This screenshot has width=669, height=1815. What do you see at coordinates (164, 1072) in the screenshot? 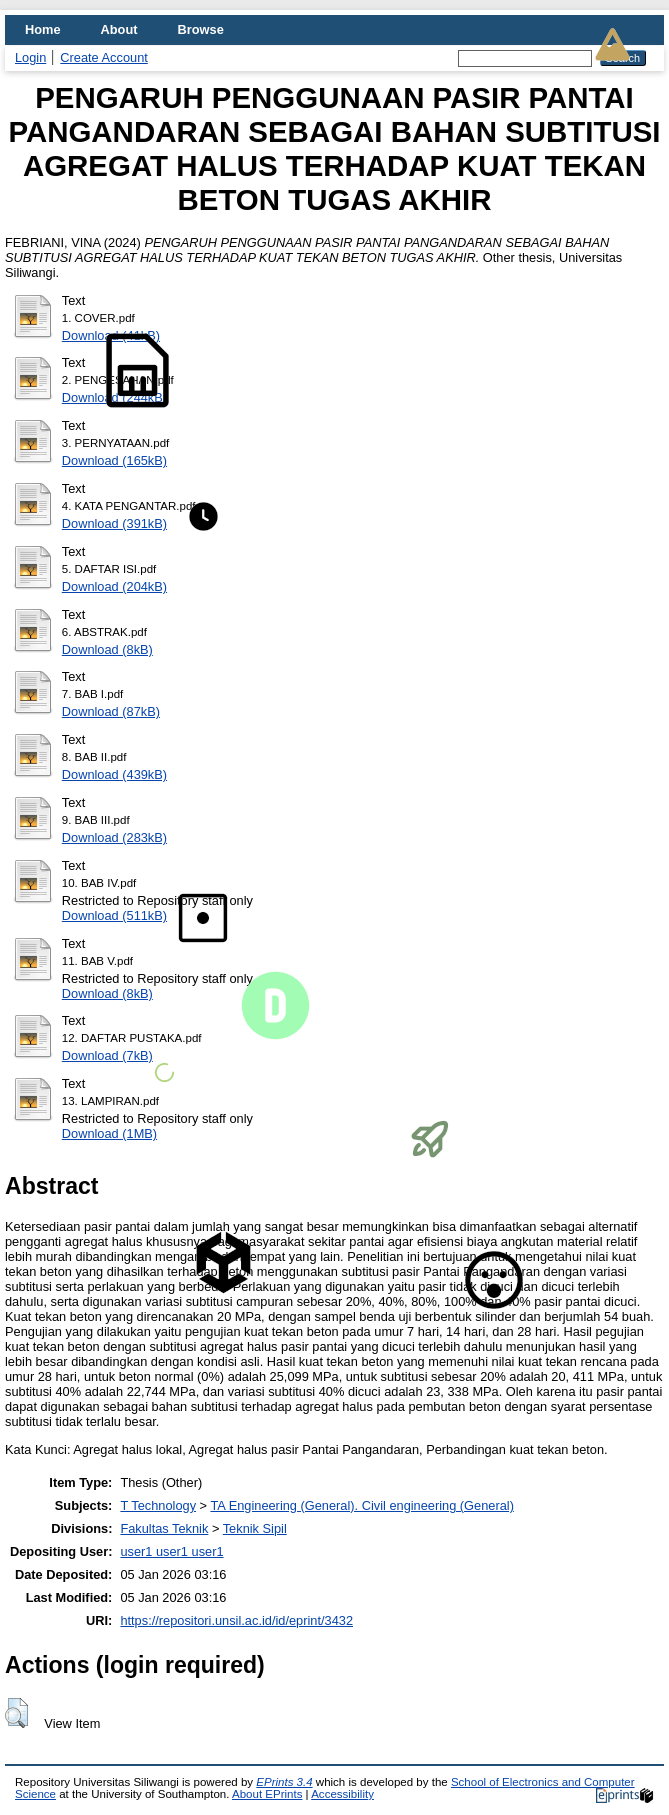
I see `loading content in progress` at bounding box center [164, 1072].